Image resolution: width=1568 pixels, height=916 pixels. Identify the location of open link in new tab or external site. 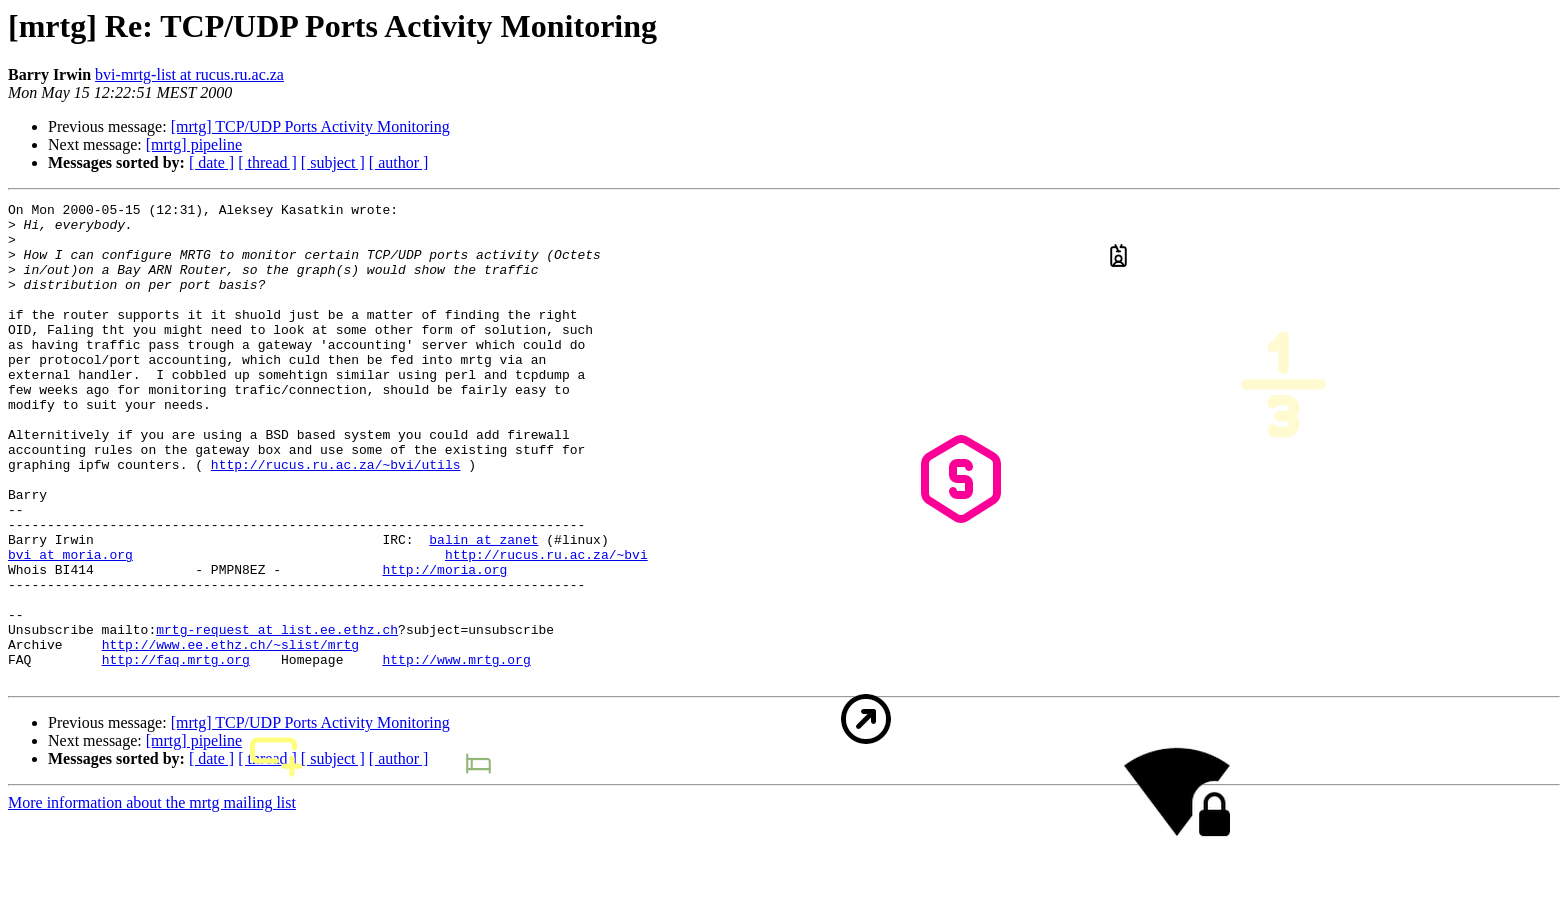
(866, 719).